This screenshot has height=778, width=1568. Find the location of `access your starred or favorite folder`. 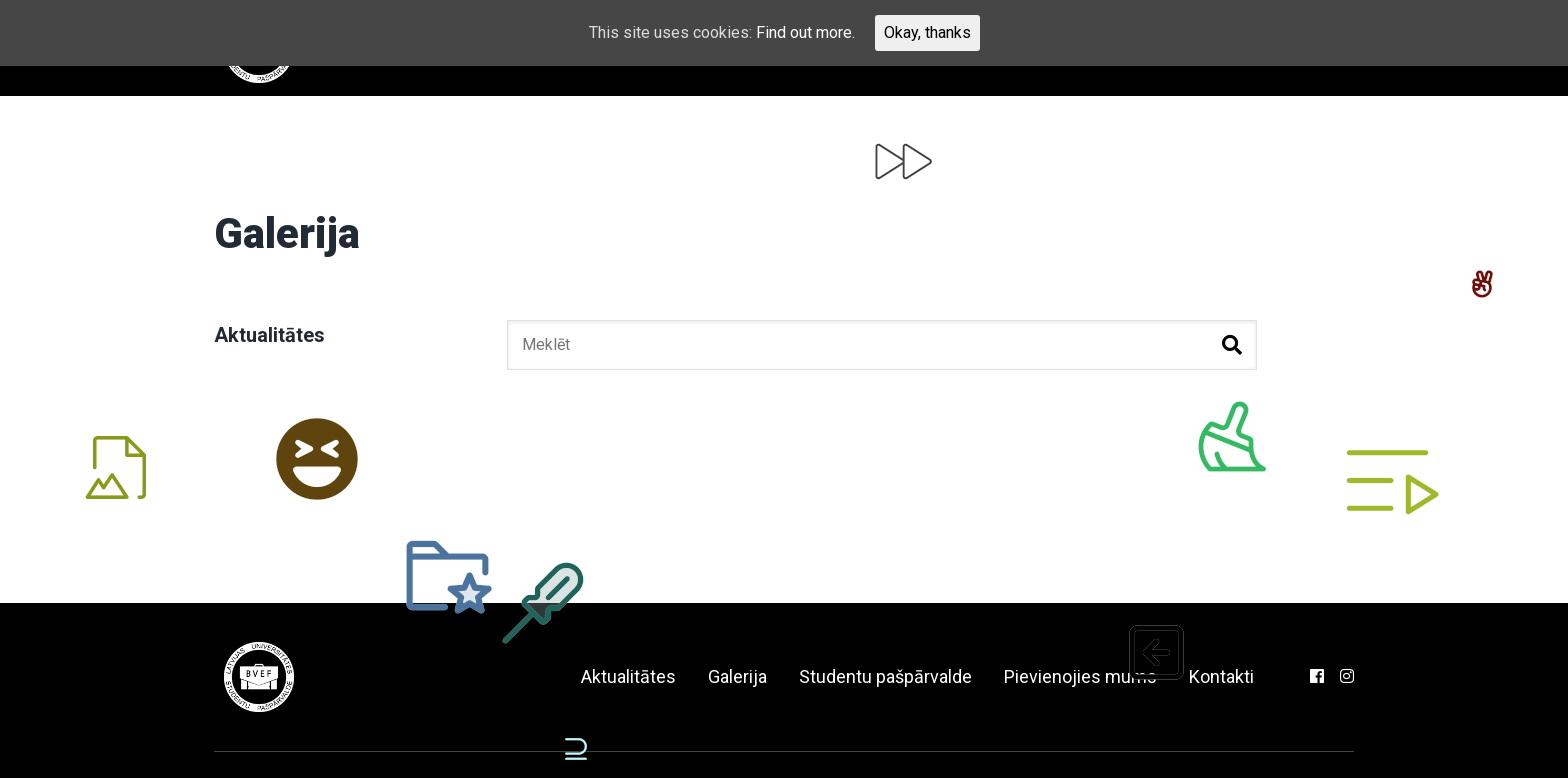

access your starred or favorite folder is located at coordinates (447, 575).